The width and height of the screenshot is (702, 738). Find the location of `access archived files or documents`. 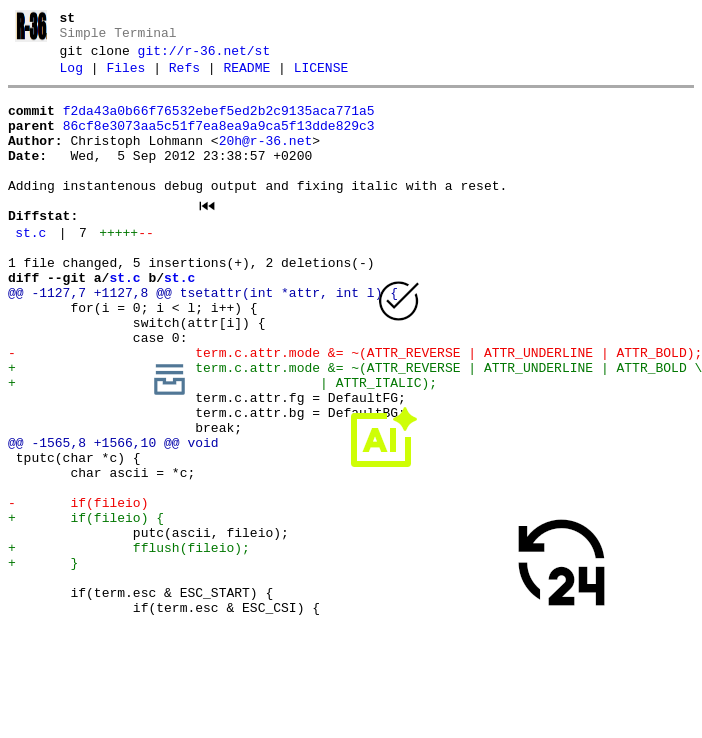

access archived files or documents is located at coordinates (169, 379).